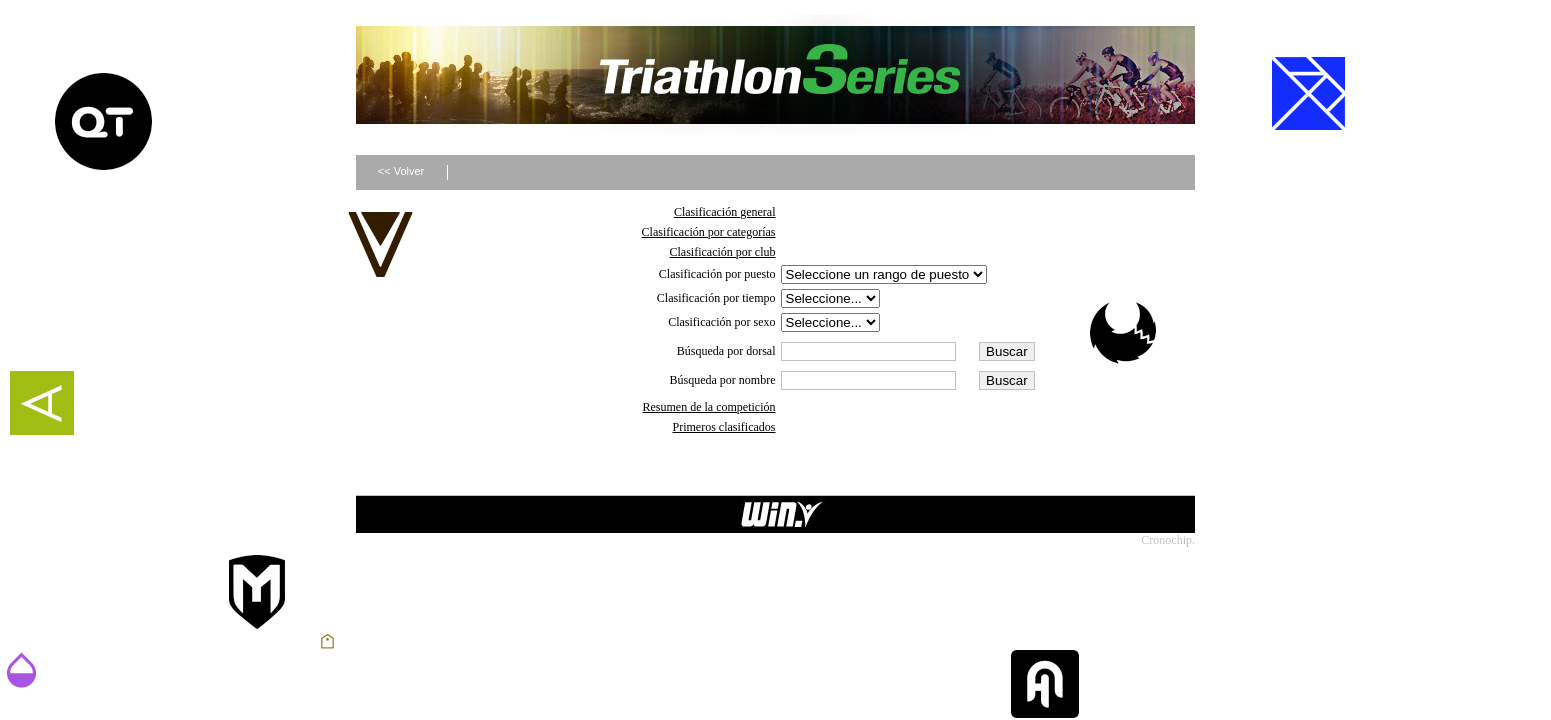 Image resolution: width=1551 pixels, height=720 pixels. Describe the element at coordinates (42, 403) in the screenshot. I see `aerospike database logo` at that location.